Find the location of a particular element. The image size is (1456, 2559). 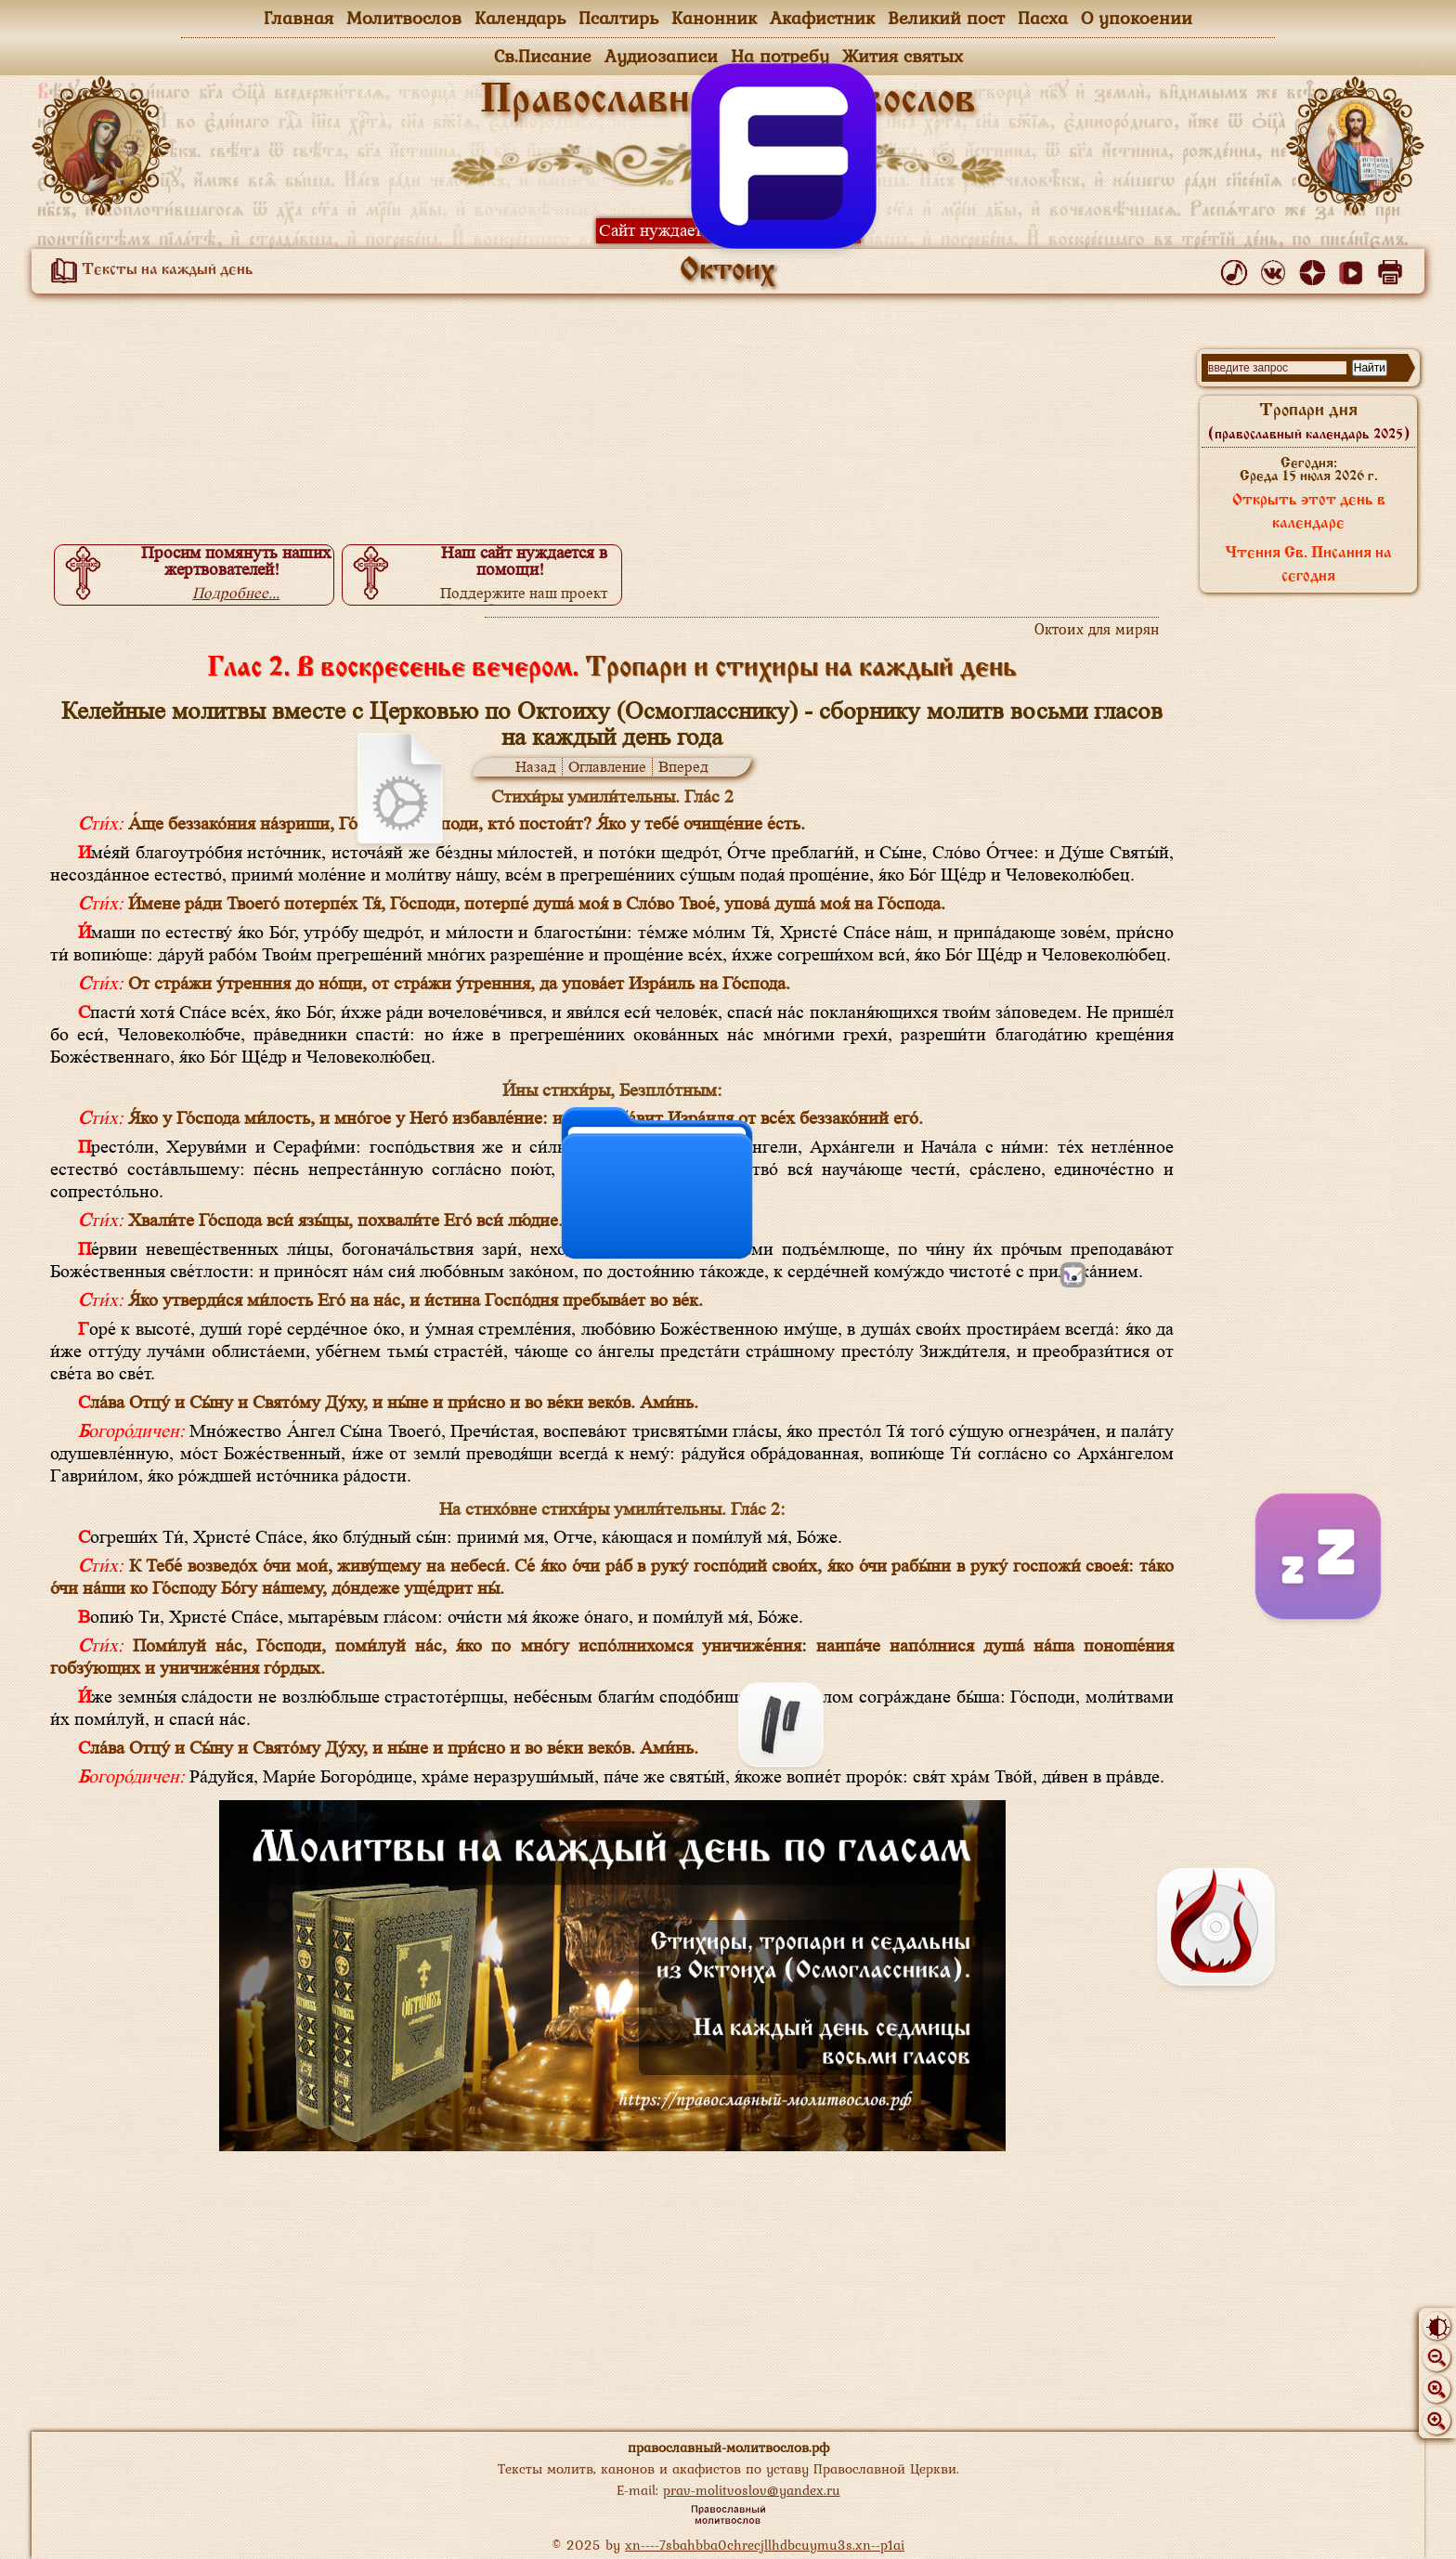

open stacks task manager app is located at coordinates (781, 1725).